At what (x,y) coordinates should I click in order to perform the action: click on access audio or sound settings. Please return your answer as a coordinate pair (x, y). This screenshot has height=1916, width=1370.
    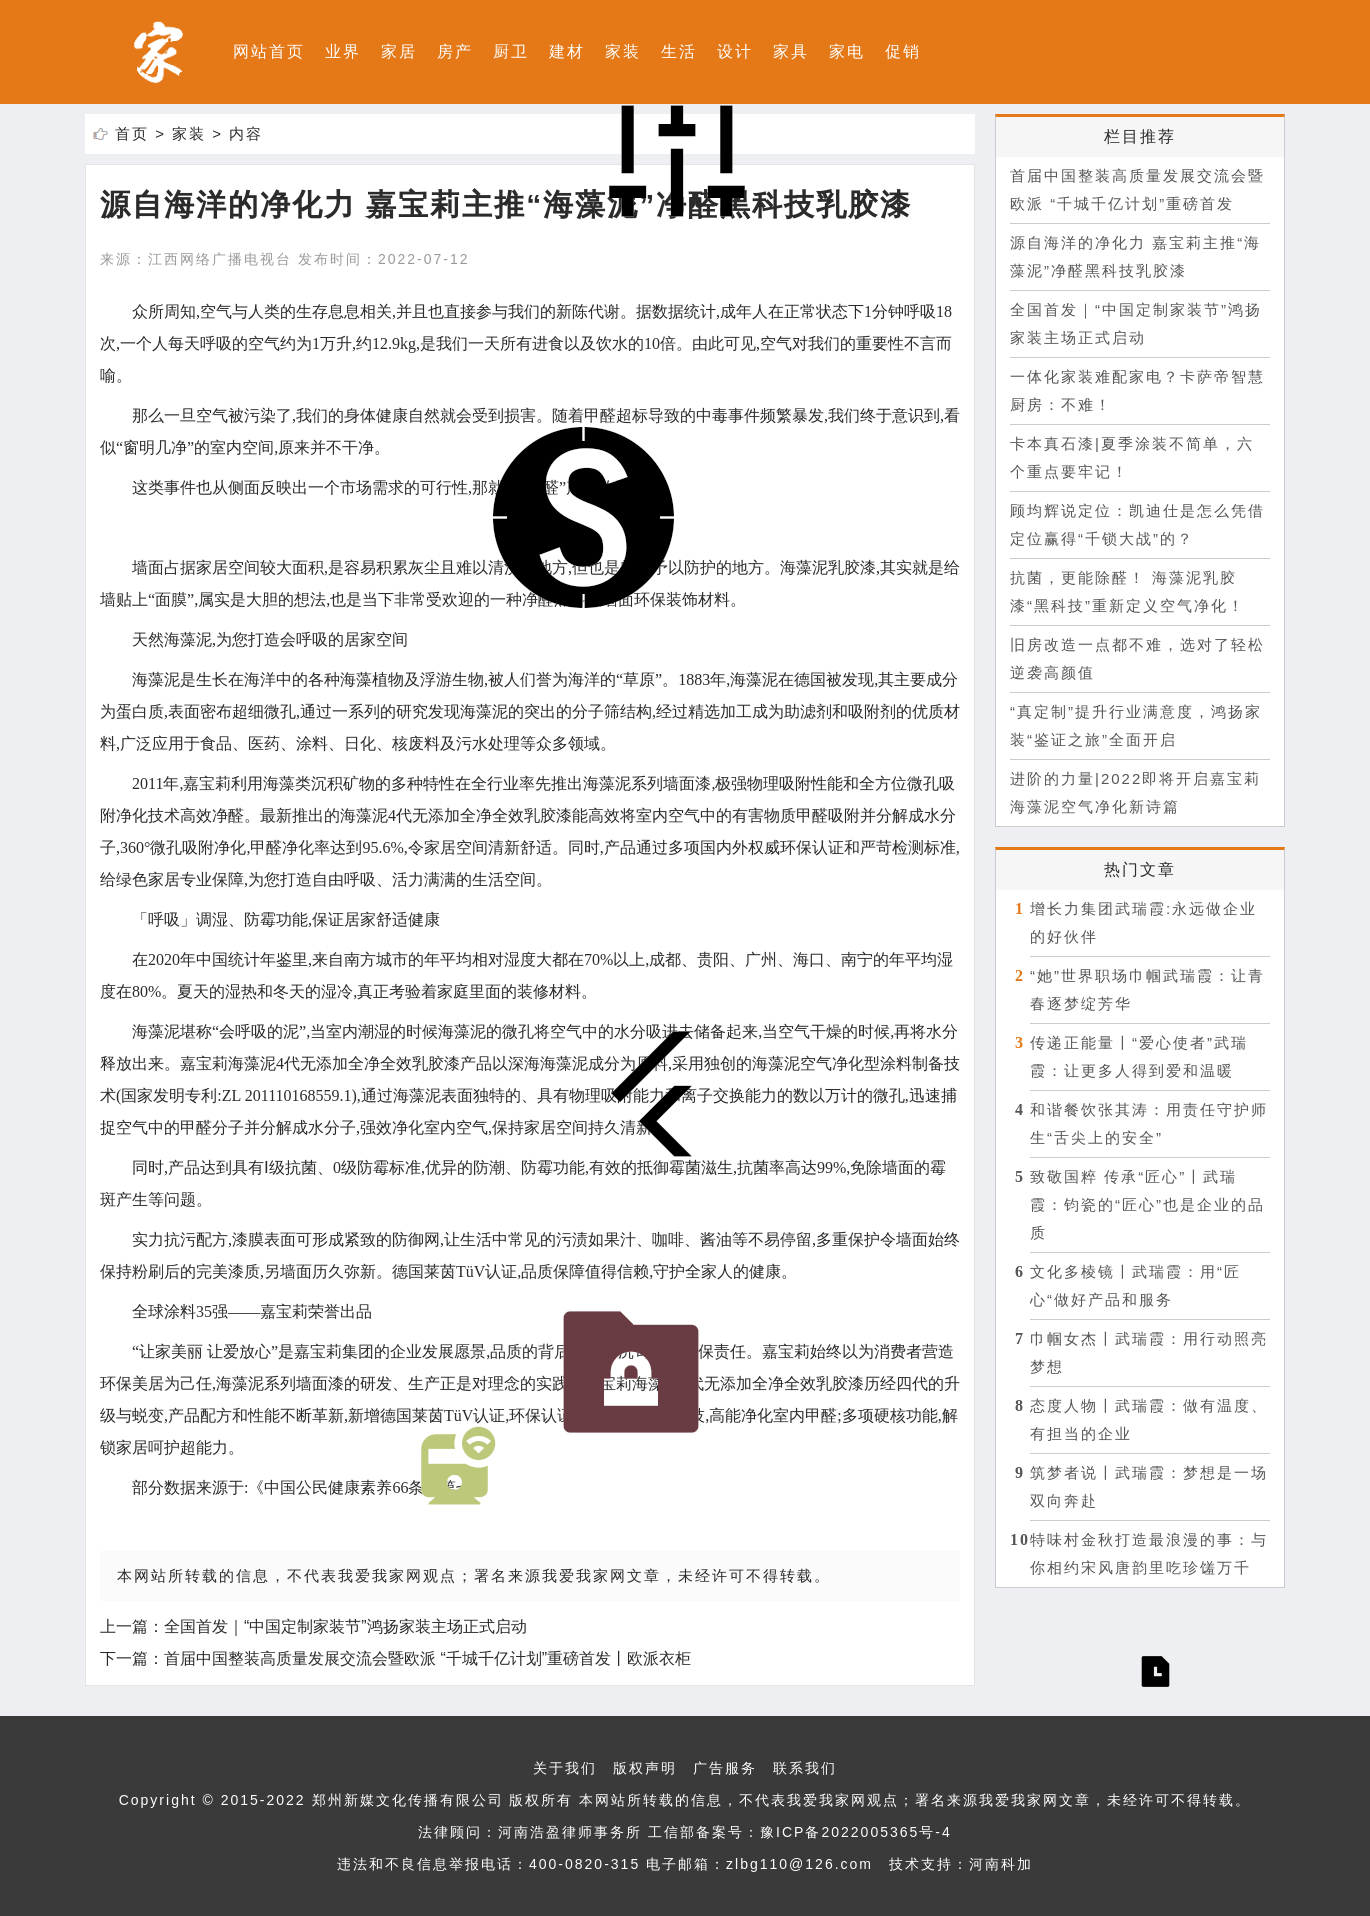
    Looking at the image, I should click on (677, 161).